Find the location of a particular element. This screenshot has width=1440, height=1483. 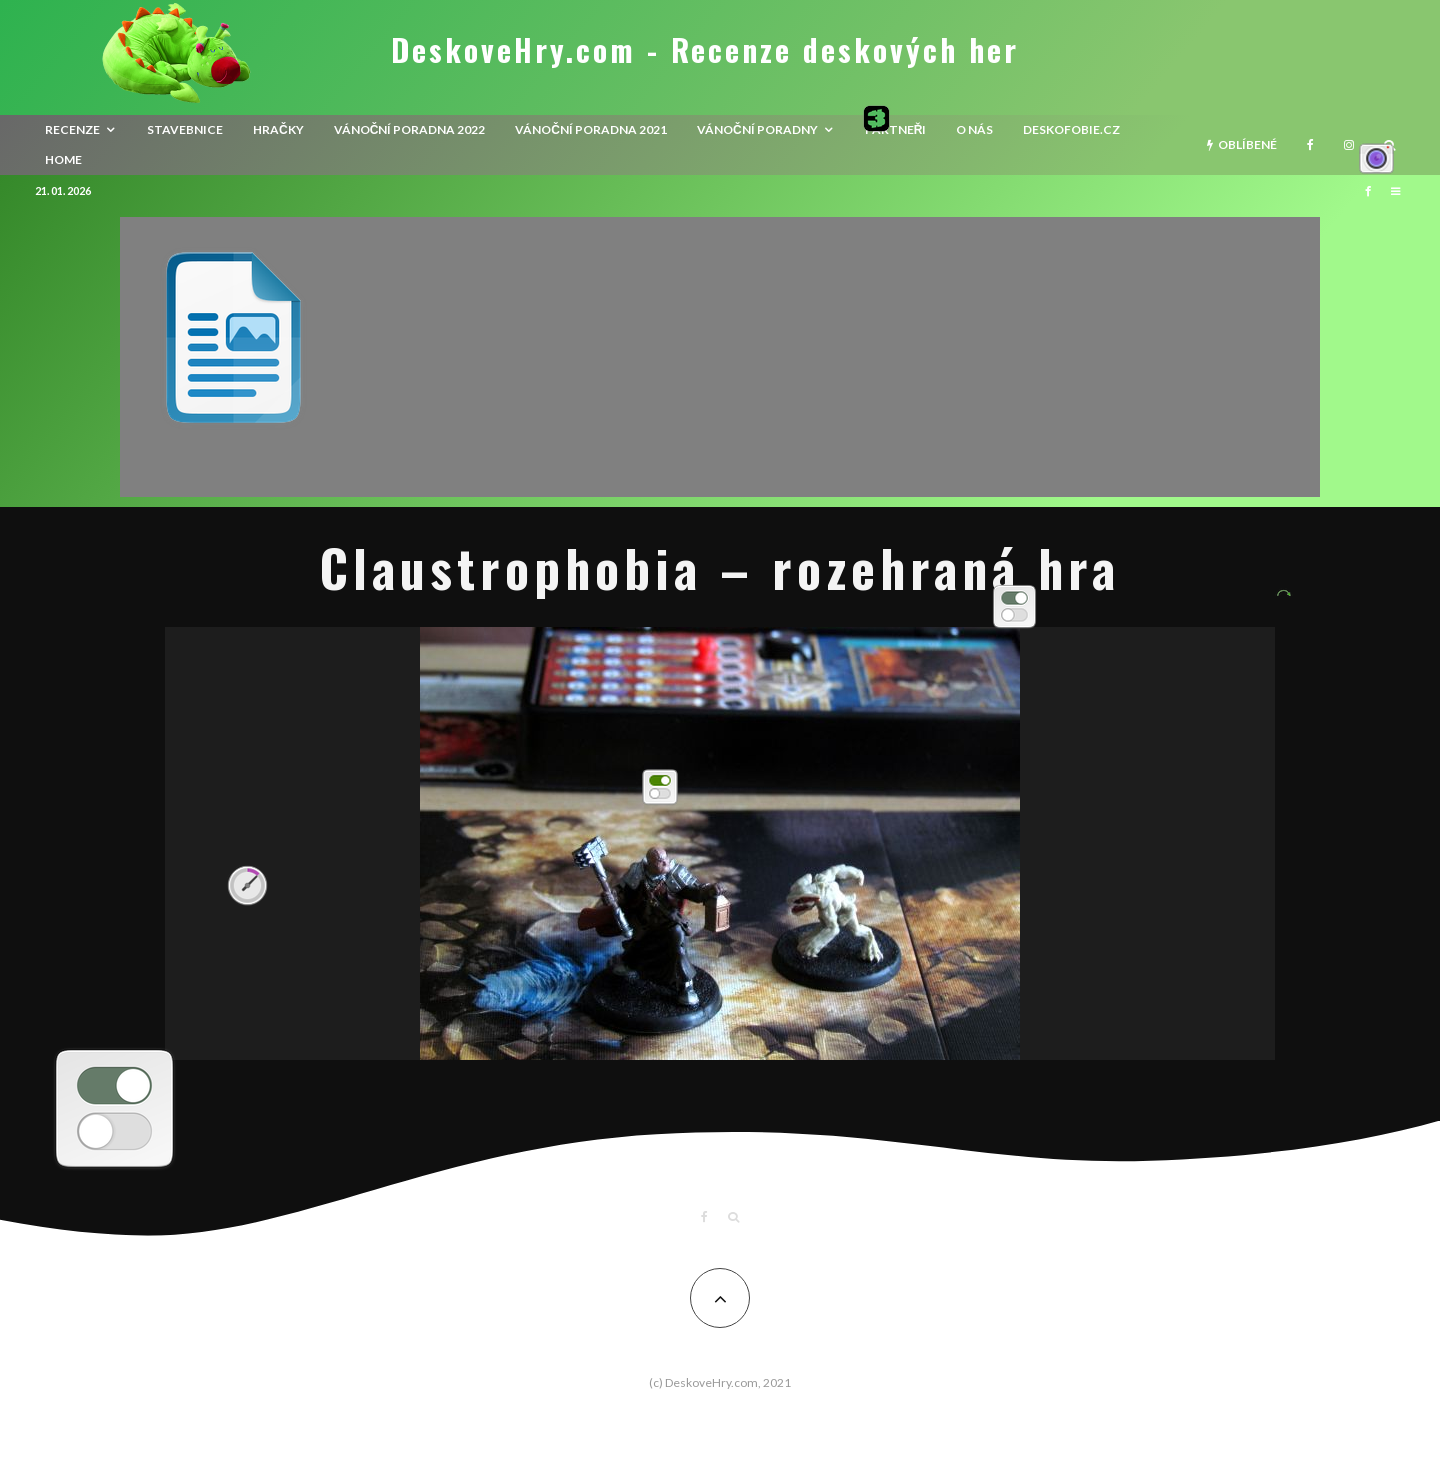

open an opendocument text template file is located at coordinates (233, 337).